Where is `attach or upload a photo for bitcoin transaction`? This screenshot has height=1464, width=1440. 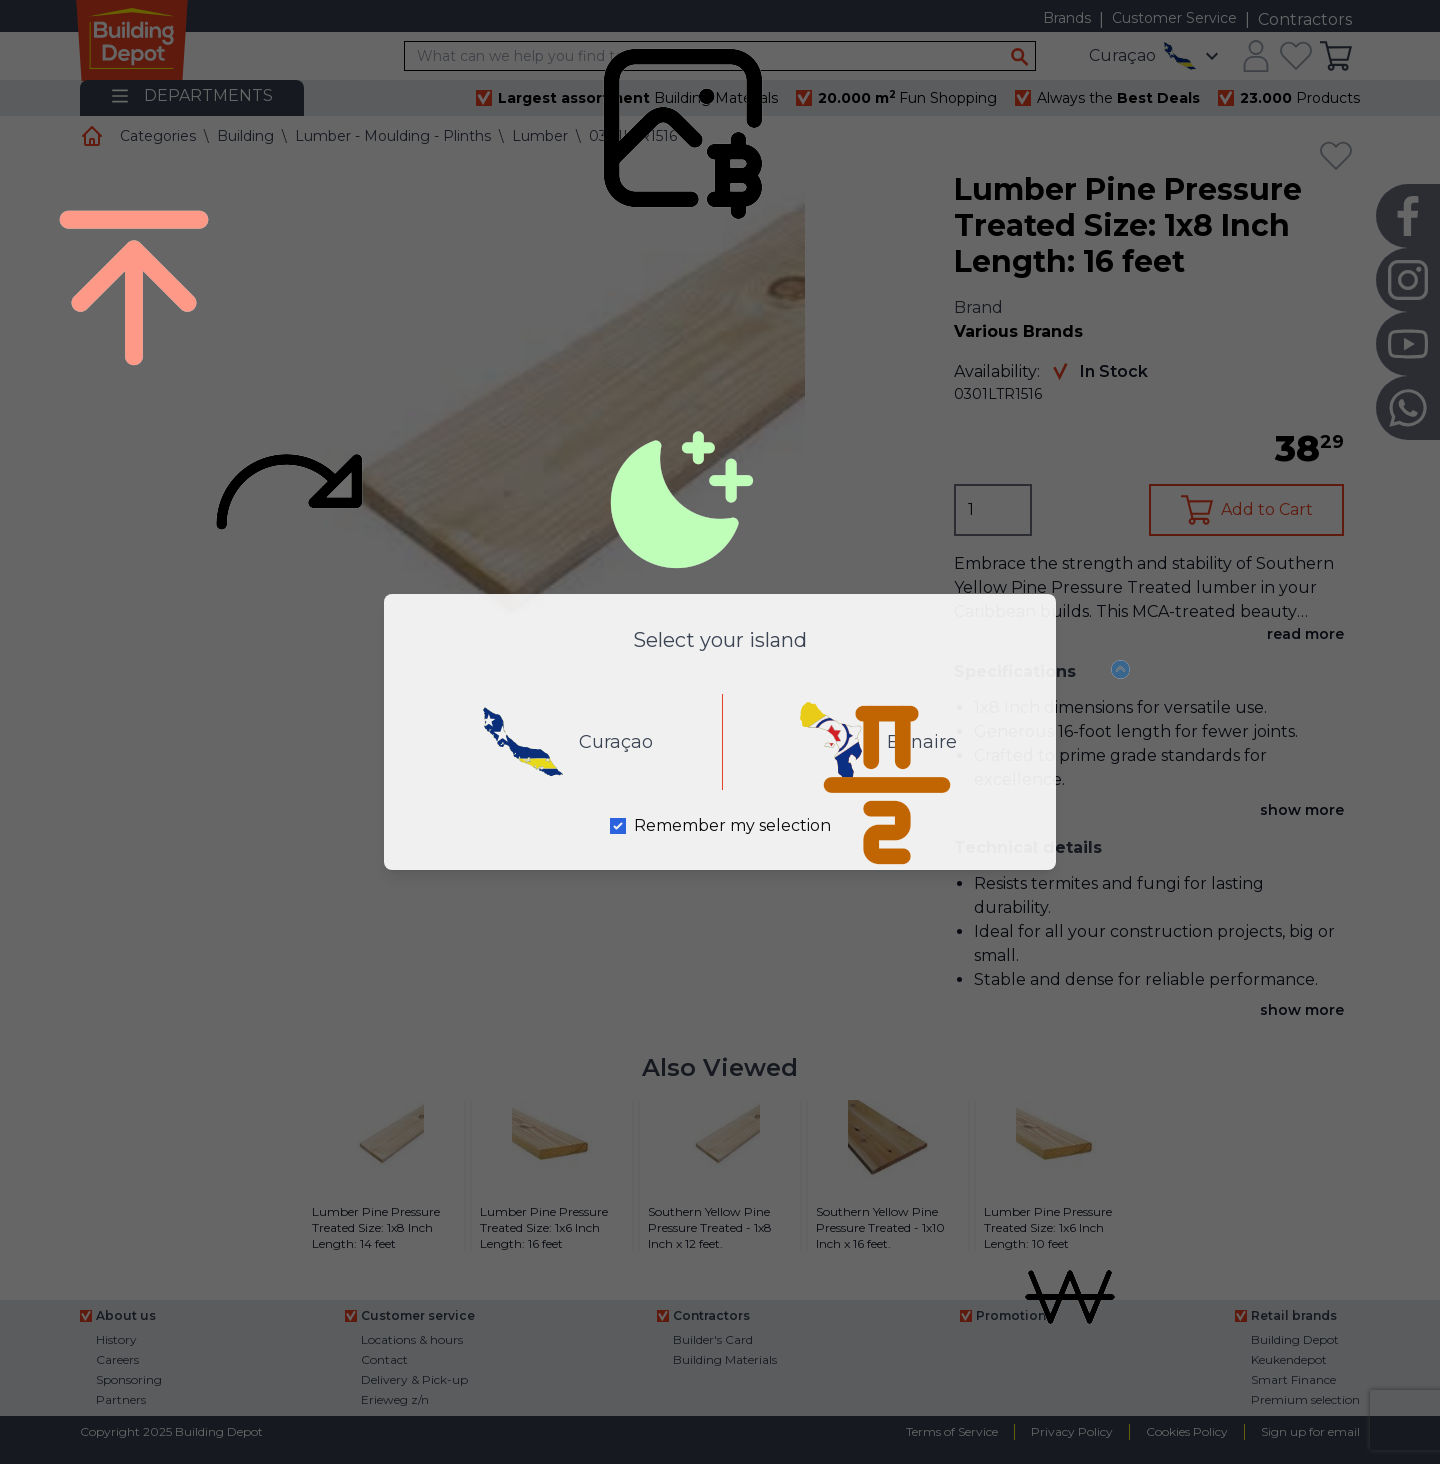
attach or upload a photo for bitcoin transaction is located at coordinates (683, 128).